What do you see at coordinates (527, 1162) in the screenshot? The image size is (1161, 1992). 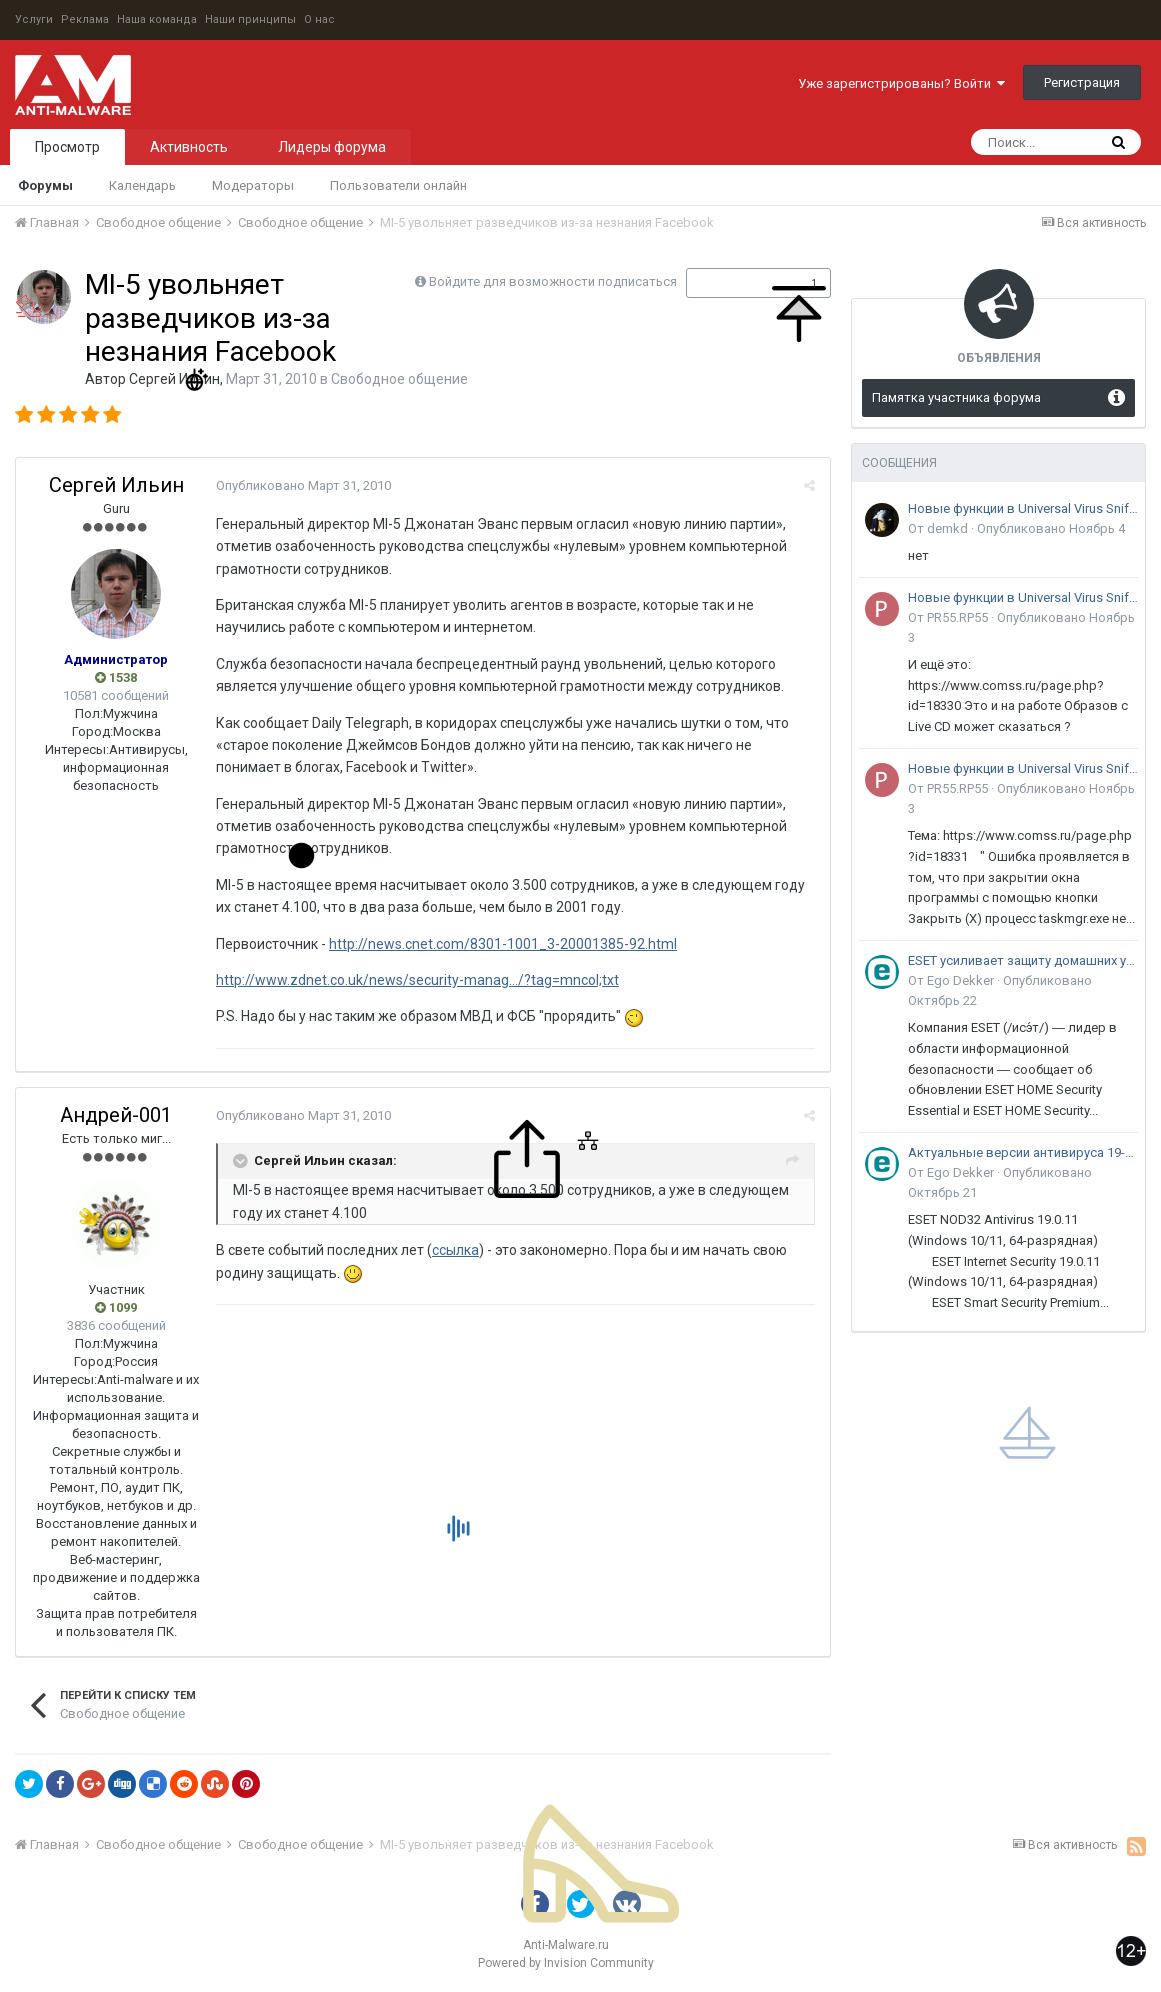 I see `export or share content to another app` at bounding box center [527, 1162].